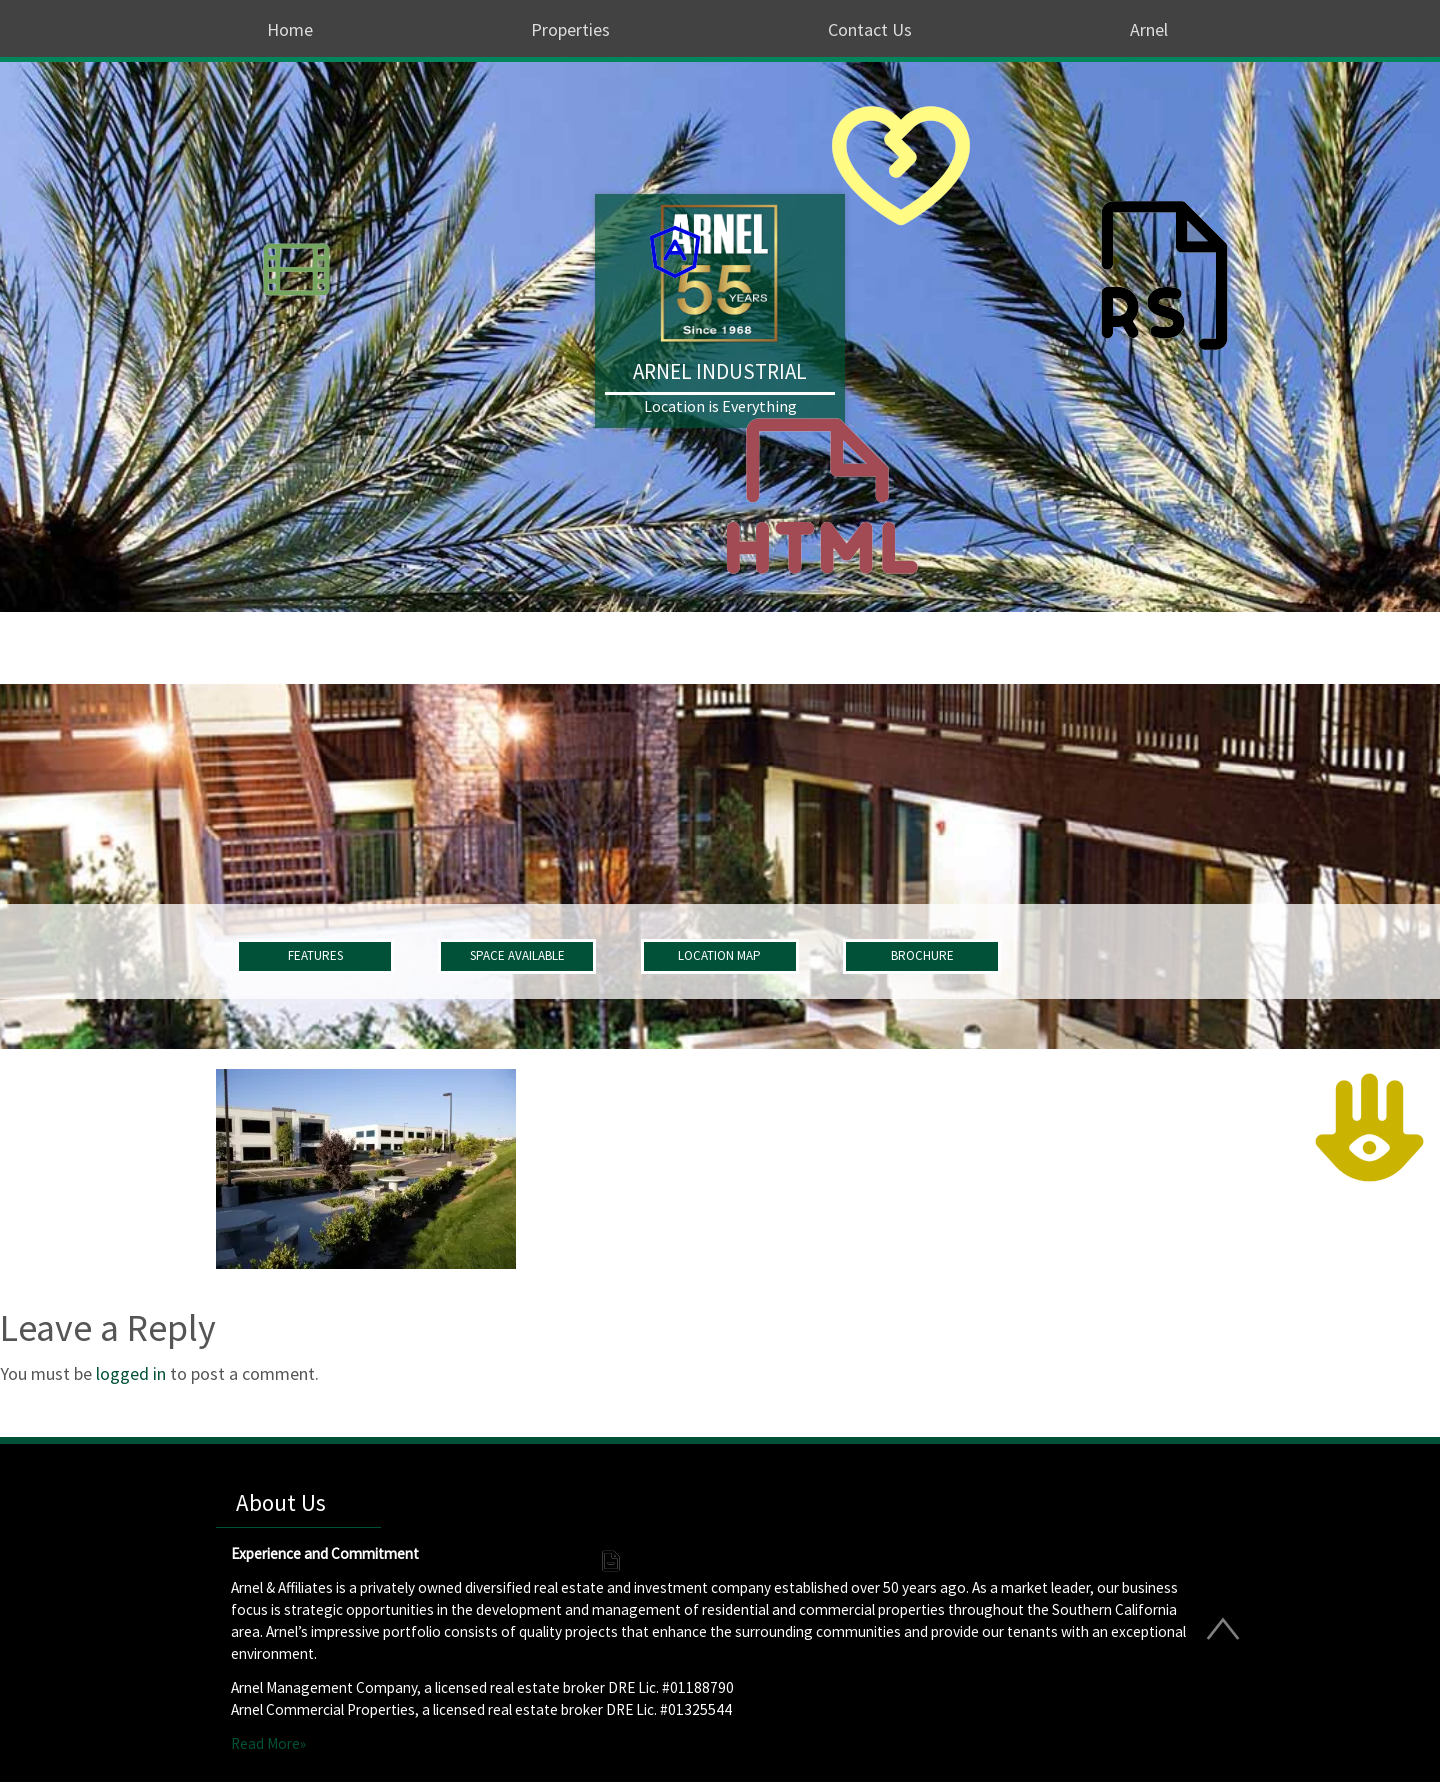 Image resolution: width=1440 pixels, height=1782 pixels. What do you see at coordinates (1369, 1127) in the screenshot?
I see `hamsa hand symbol for protection or spirituality` at bounding box center [1369, 1127].